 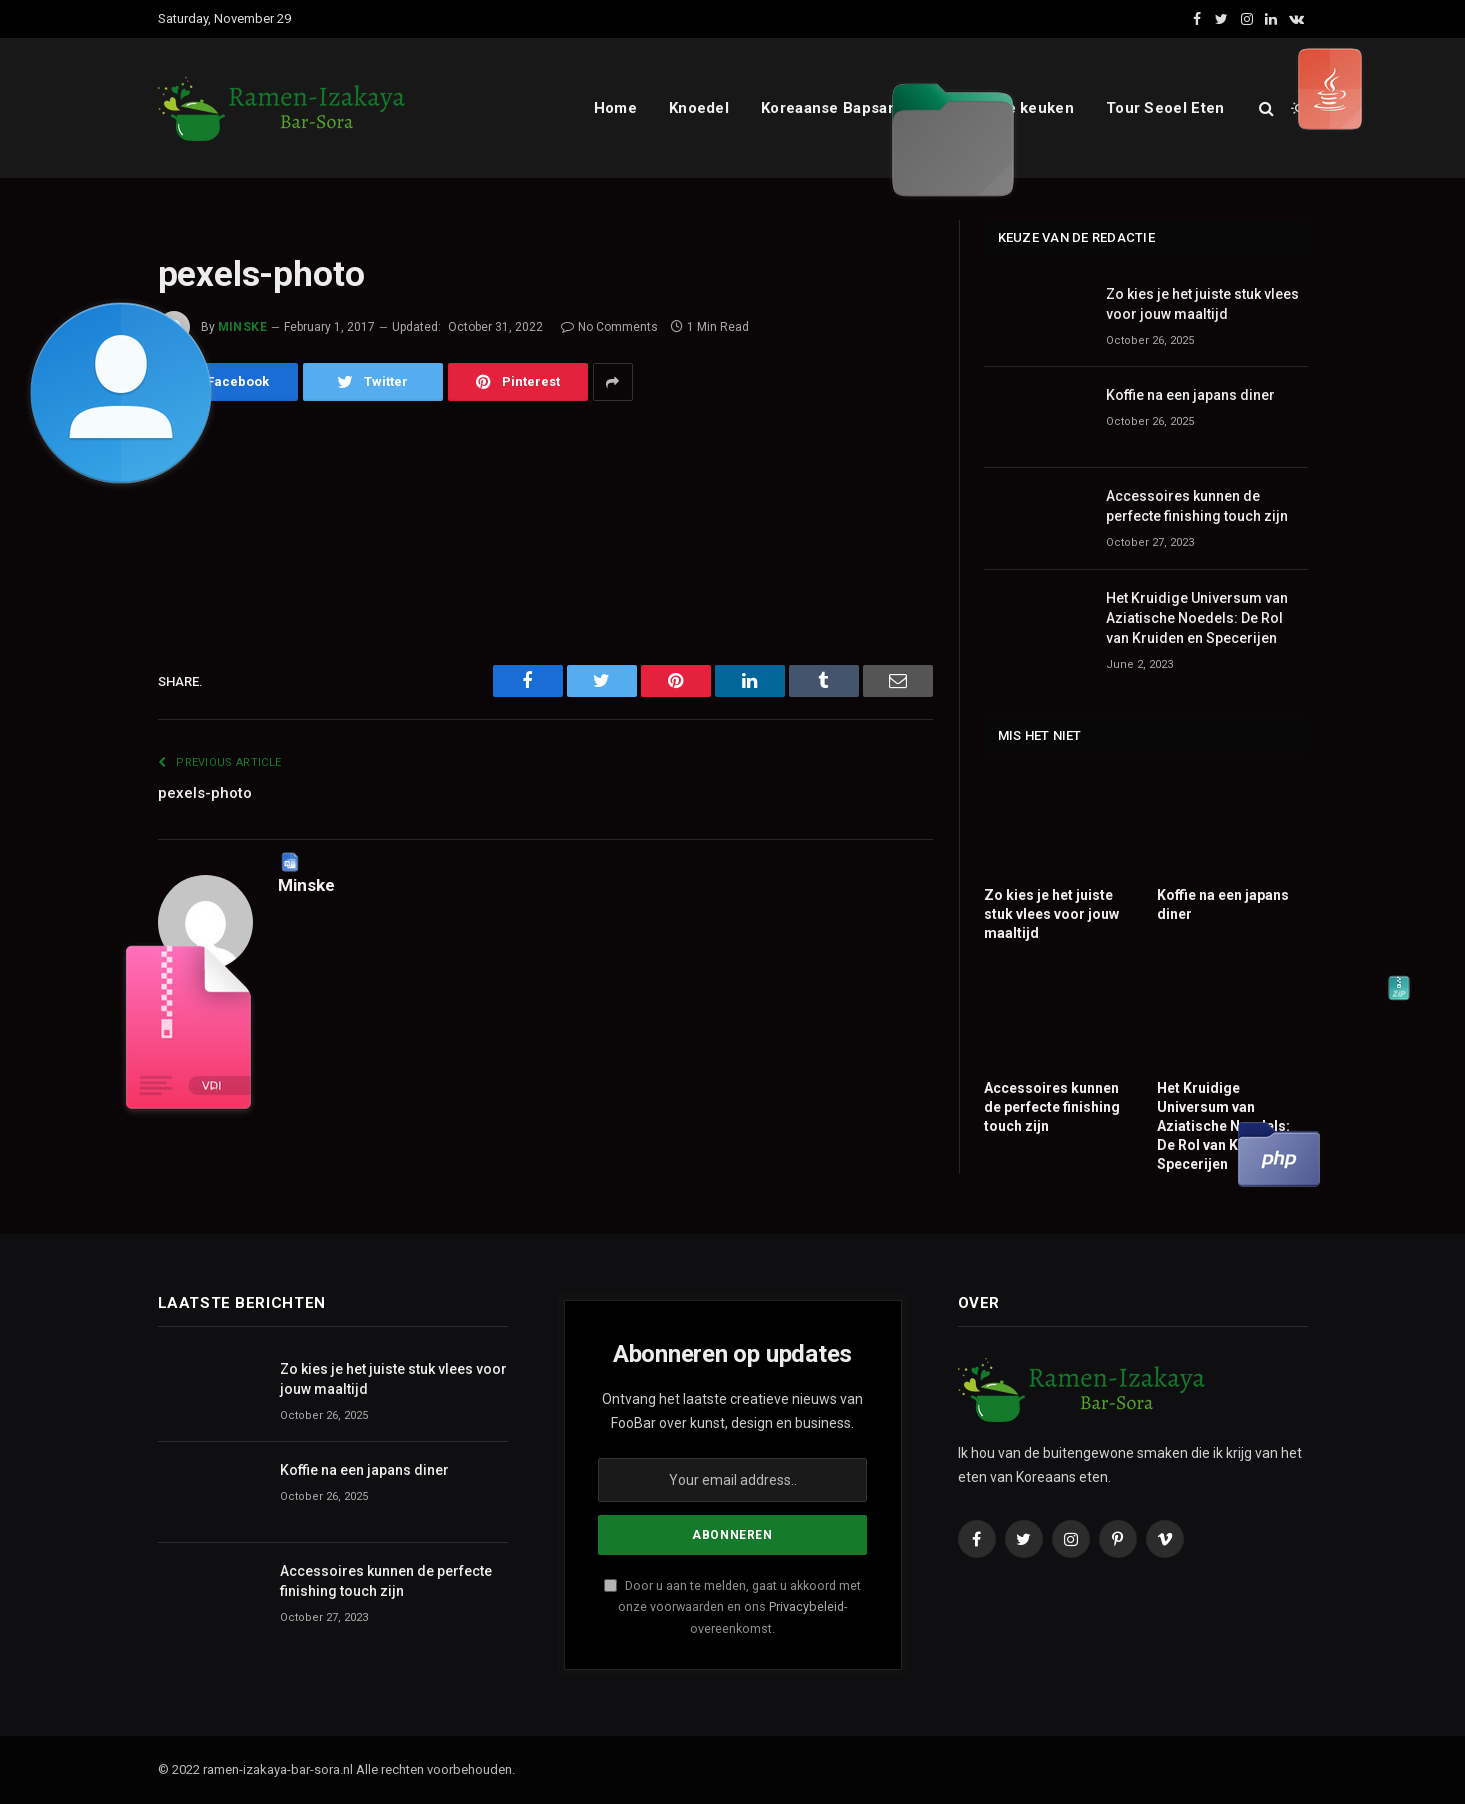 What do you see at coordinates (1278, 1156) in the screenshot?
I see `open folder containing php files` at bounding box center [1278, 1156].